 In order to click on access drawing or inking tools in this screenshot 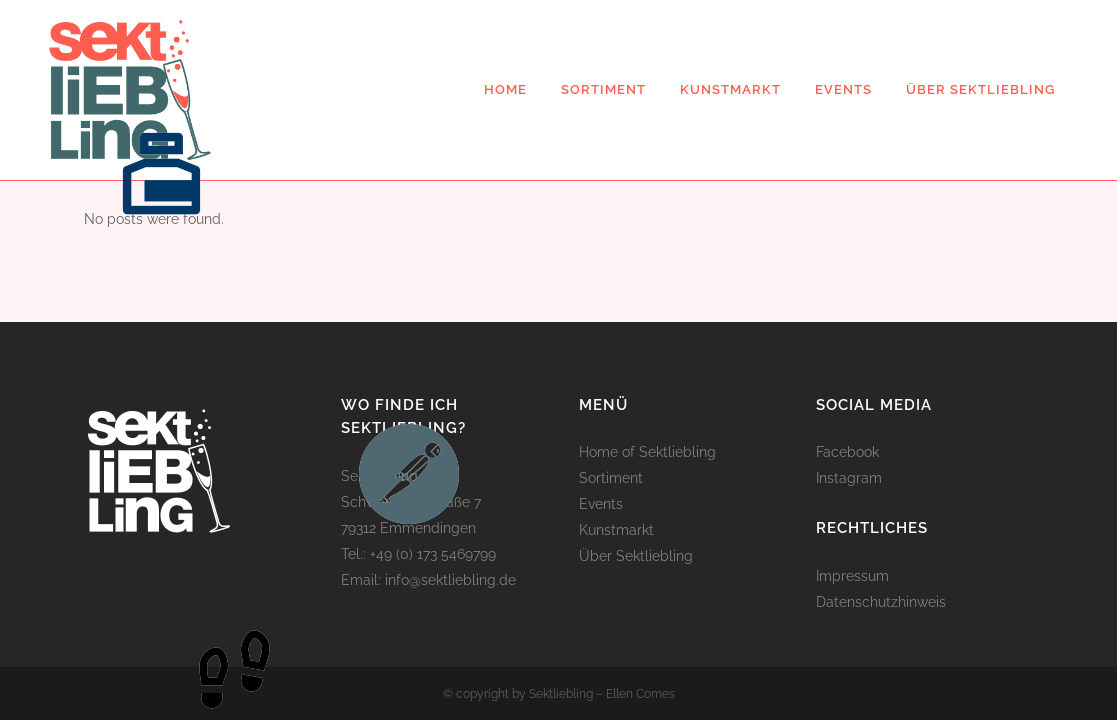, I will do `click(161, 171)`.